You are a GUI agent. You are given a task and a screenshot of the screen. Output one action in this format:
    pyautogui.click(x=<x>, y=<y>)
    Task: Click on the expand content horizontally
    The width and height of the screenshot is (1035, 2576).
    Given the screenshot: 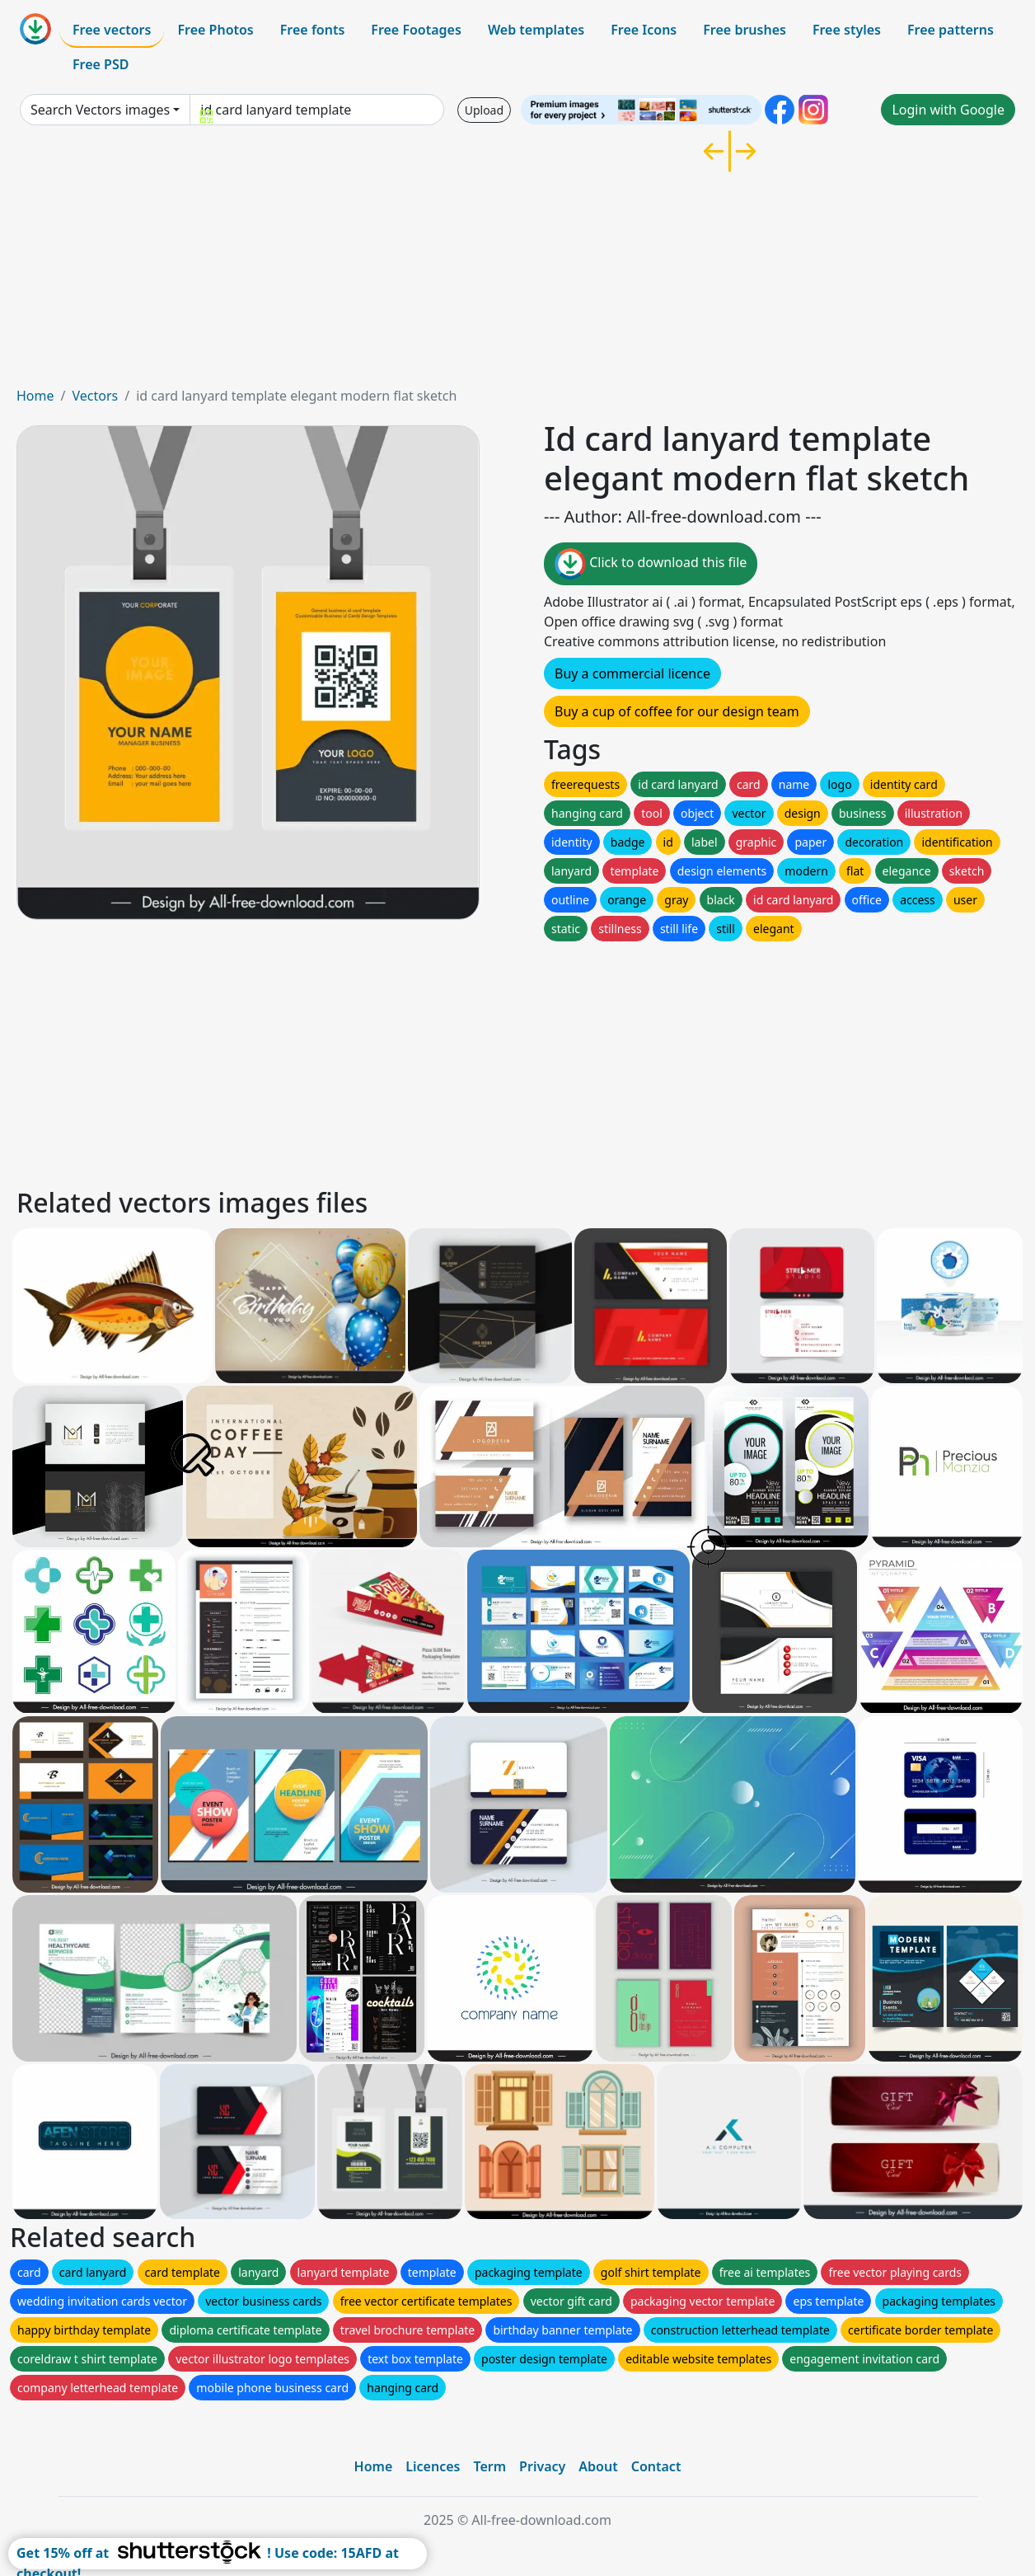 What is the action you would take?
    pyautogui.click(x=729, y=151)
    